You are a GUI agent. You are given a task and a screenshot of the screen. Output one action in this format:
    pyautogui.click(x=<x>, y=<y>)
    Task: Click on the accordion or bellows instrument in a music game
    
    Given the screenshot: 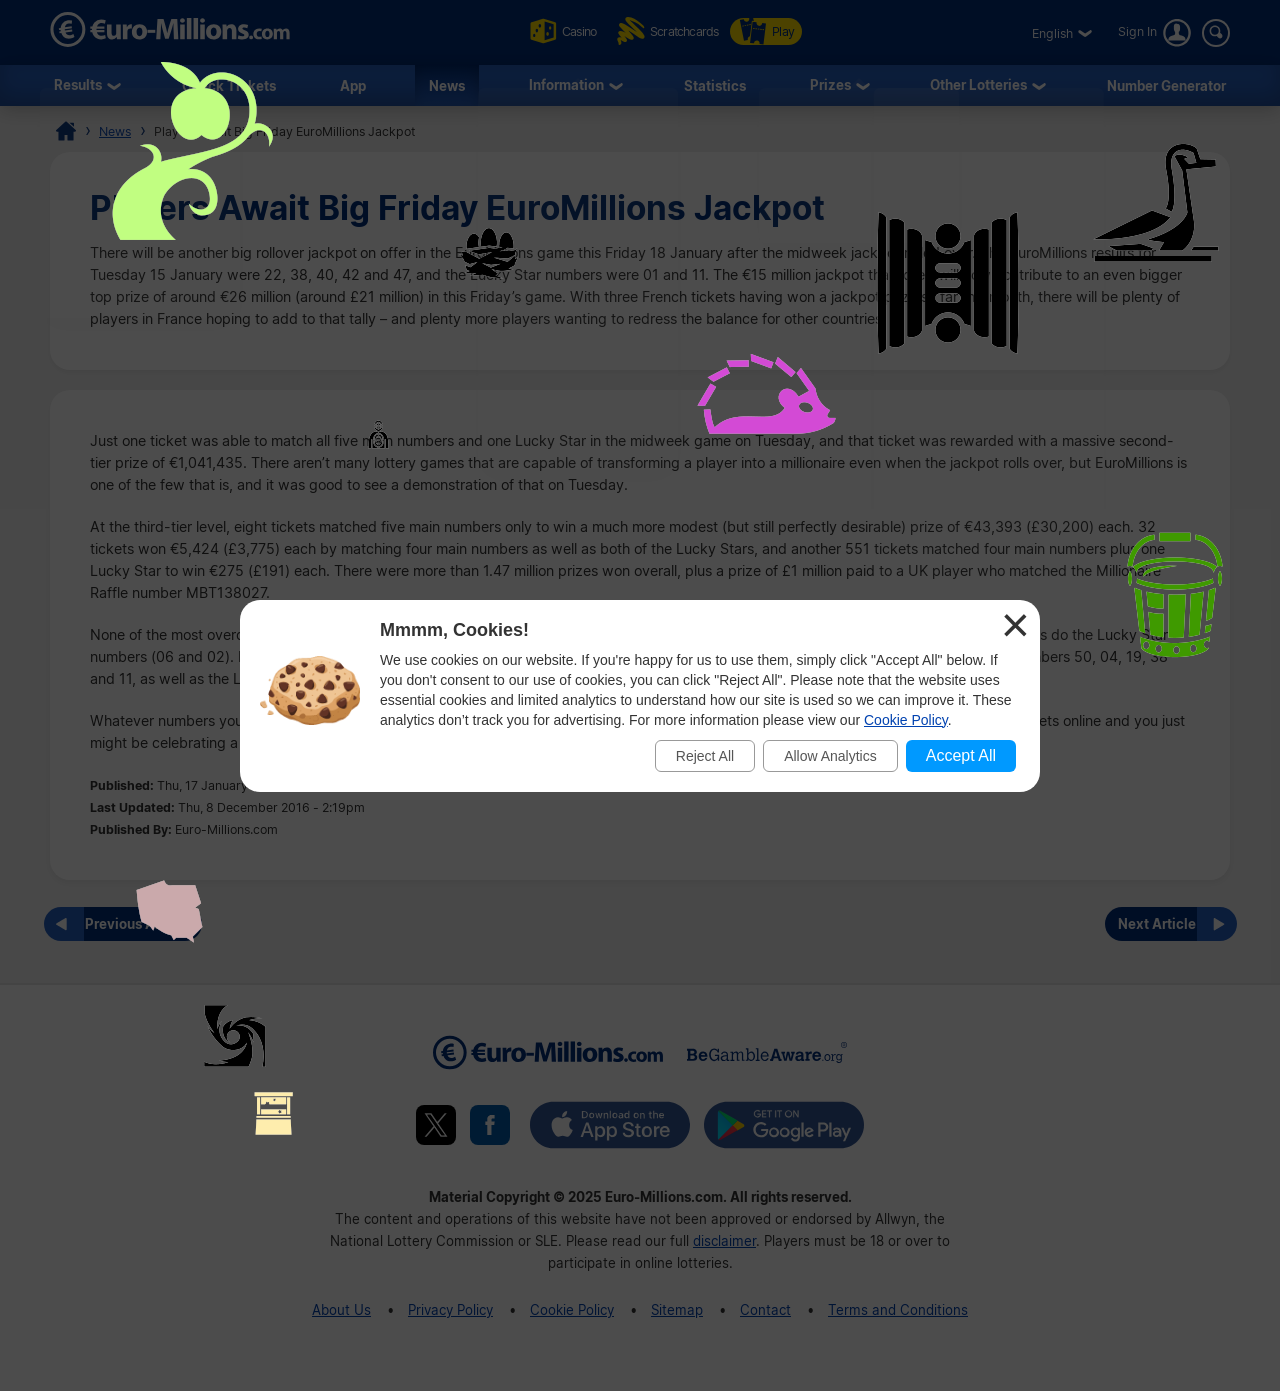 What is the action you would take?
    pyautogui.click(x=948, y=283)
    